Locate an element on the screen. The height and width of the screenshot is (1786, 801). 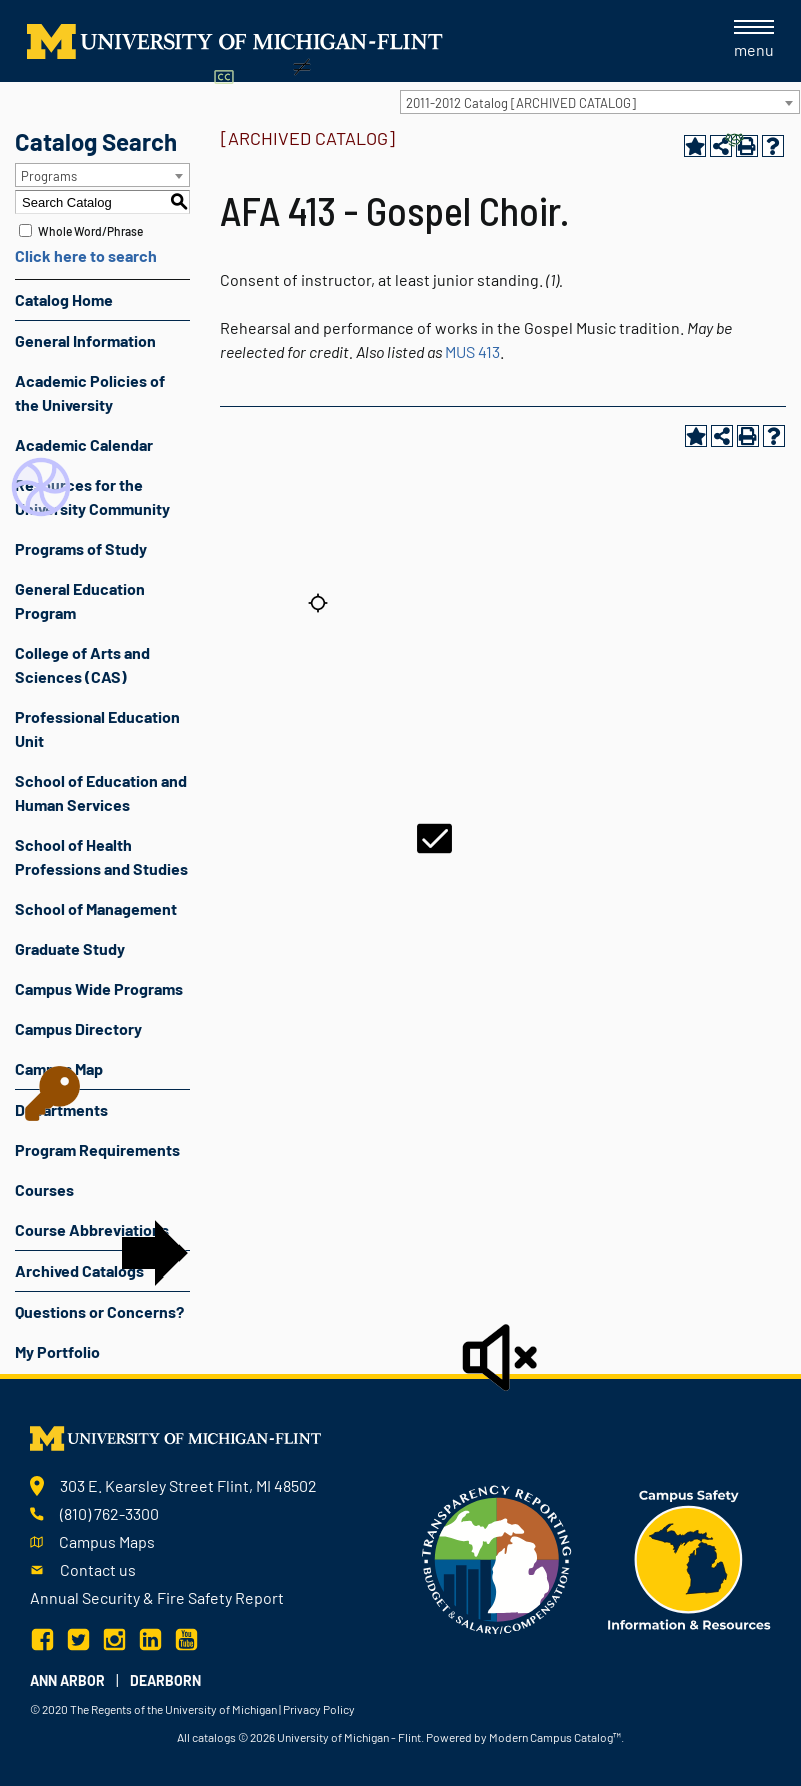
access current location is located at coordinates (318, 603).